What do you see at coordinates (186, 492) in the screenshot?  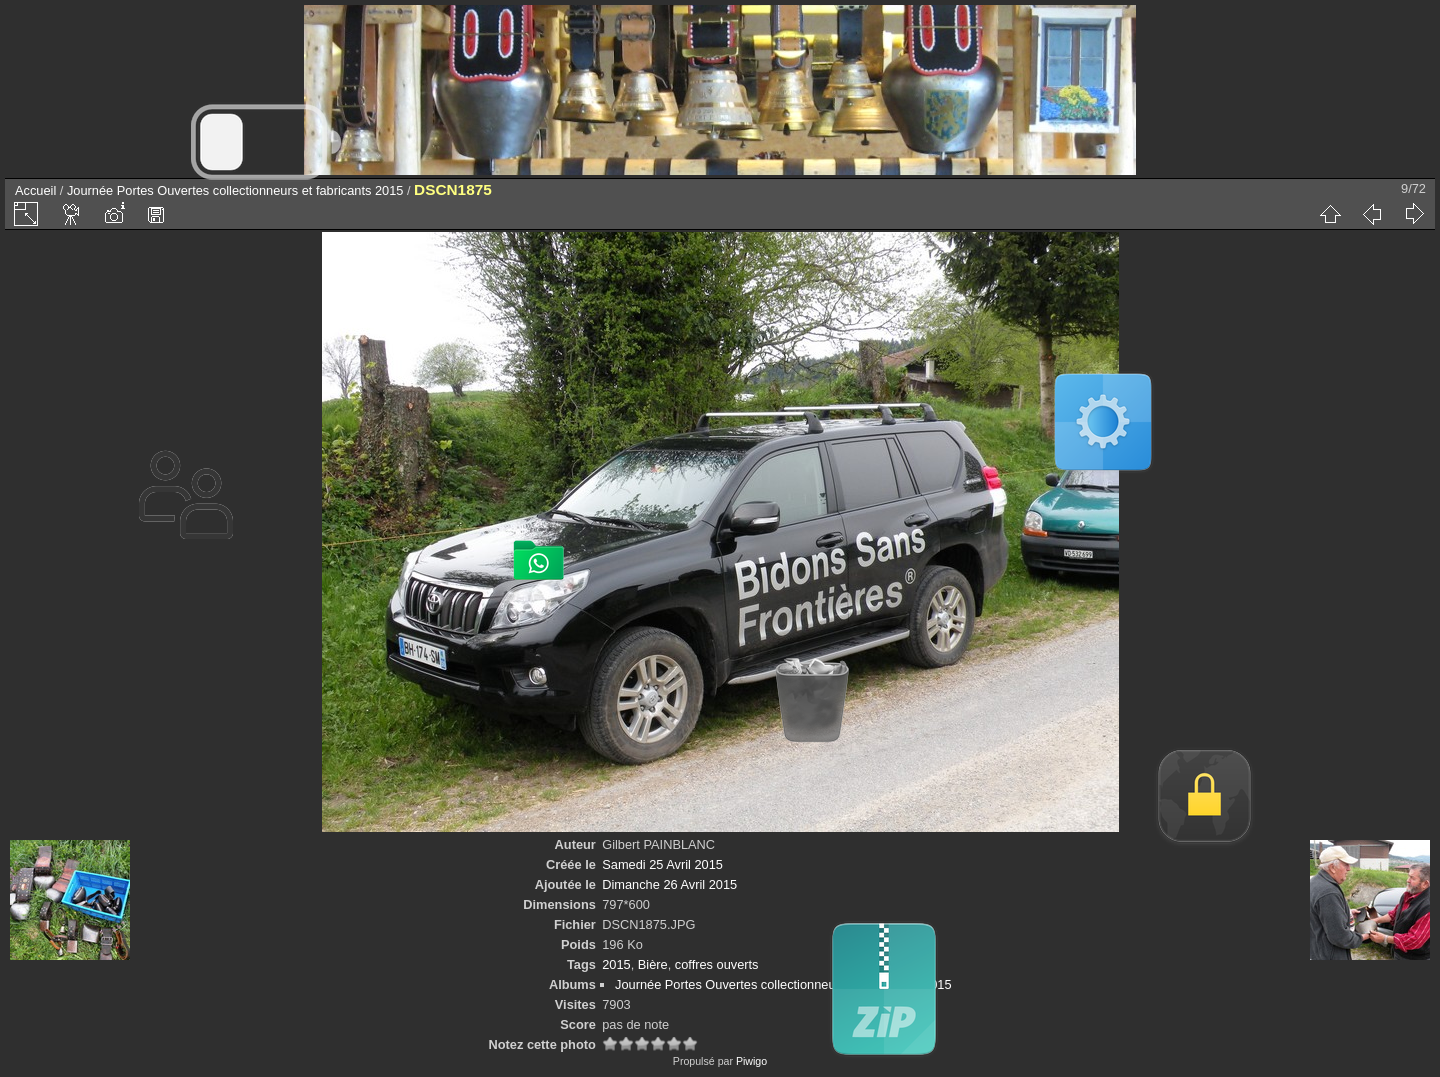 I see `access user account settings` at bounding box center [186, 492].